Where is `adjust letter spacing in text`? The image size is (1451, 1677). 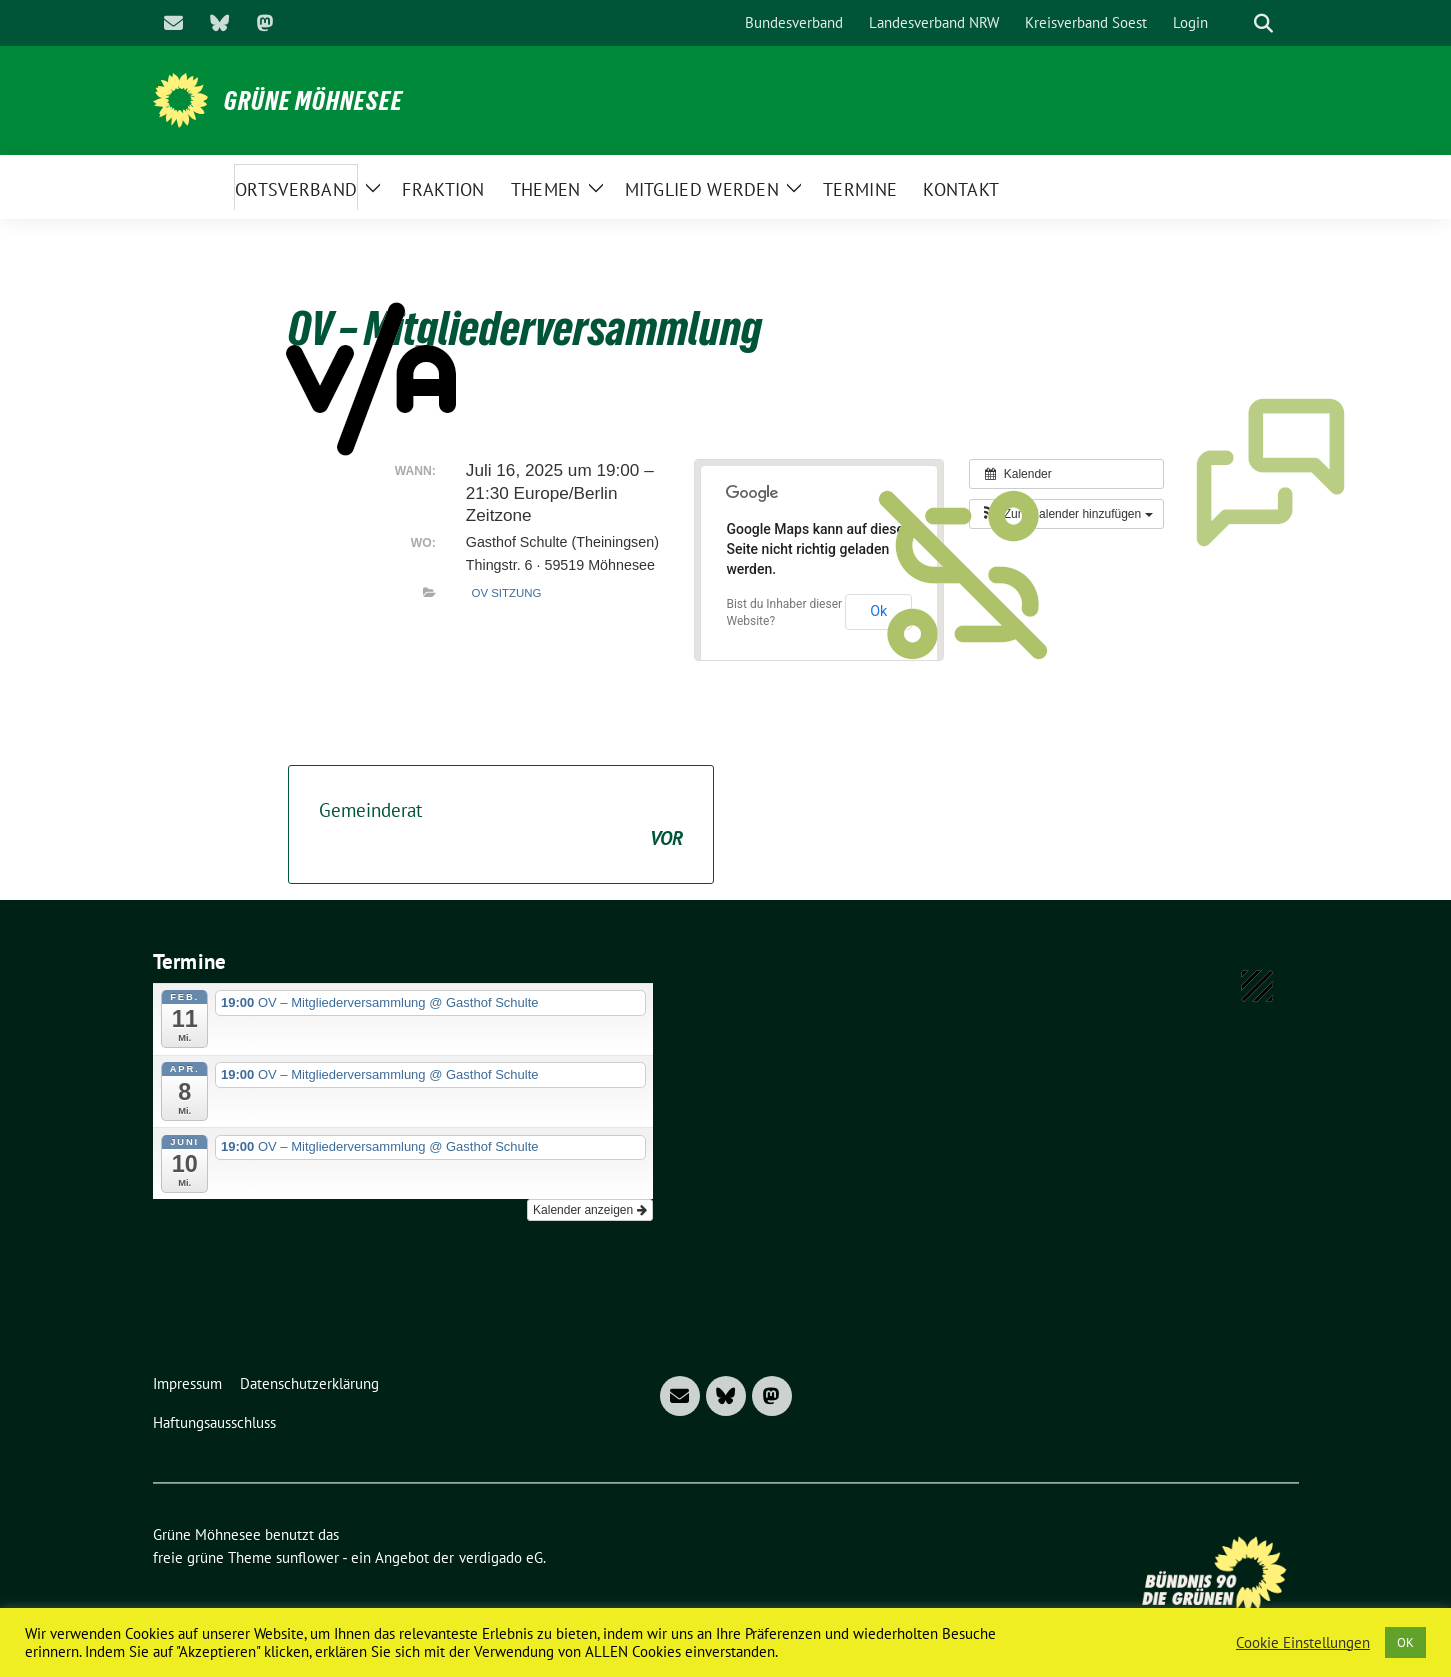
adjust letter spacing in text is located at coordinates (371, 379).